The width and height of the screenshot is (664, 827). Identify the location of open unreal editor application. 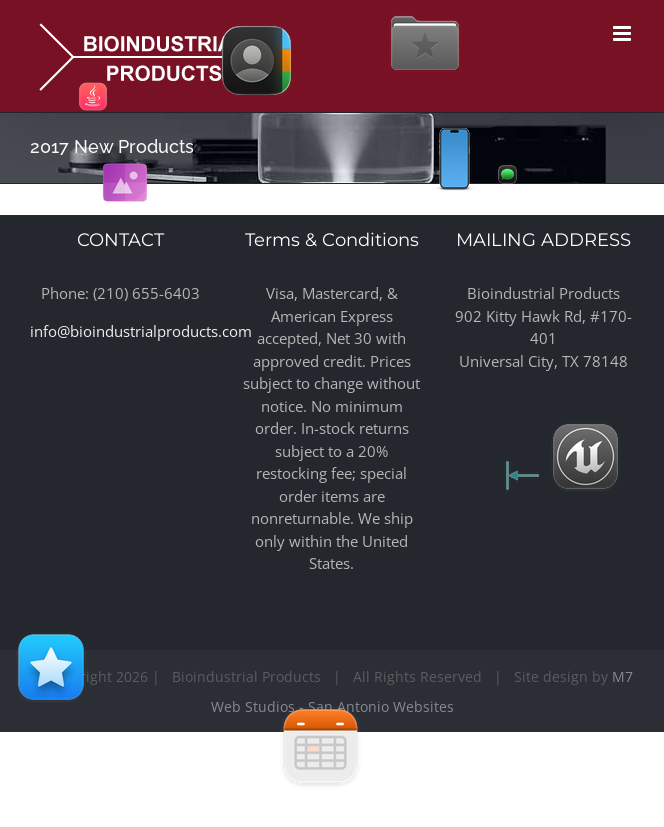
(585, 456).